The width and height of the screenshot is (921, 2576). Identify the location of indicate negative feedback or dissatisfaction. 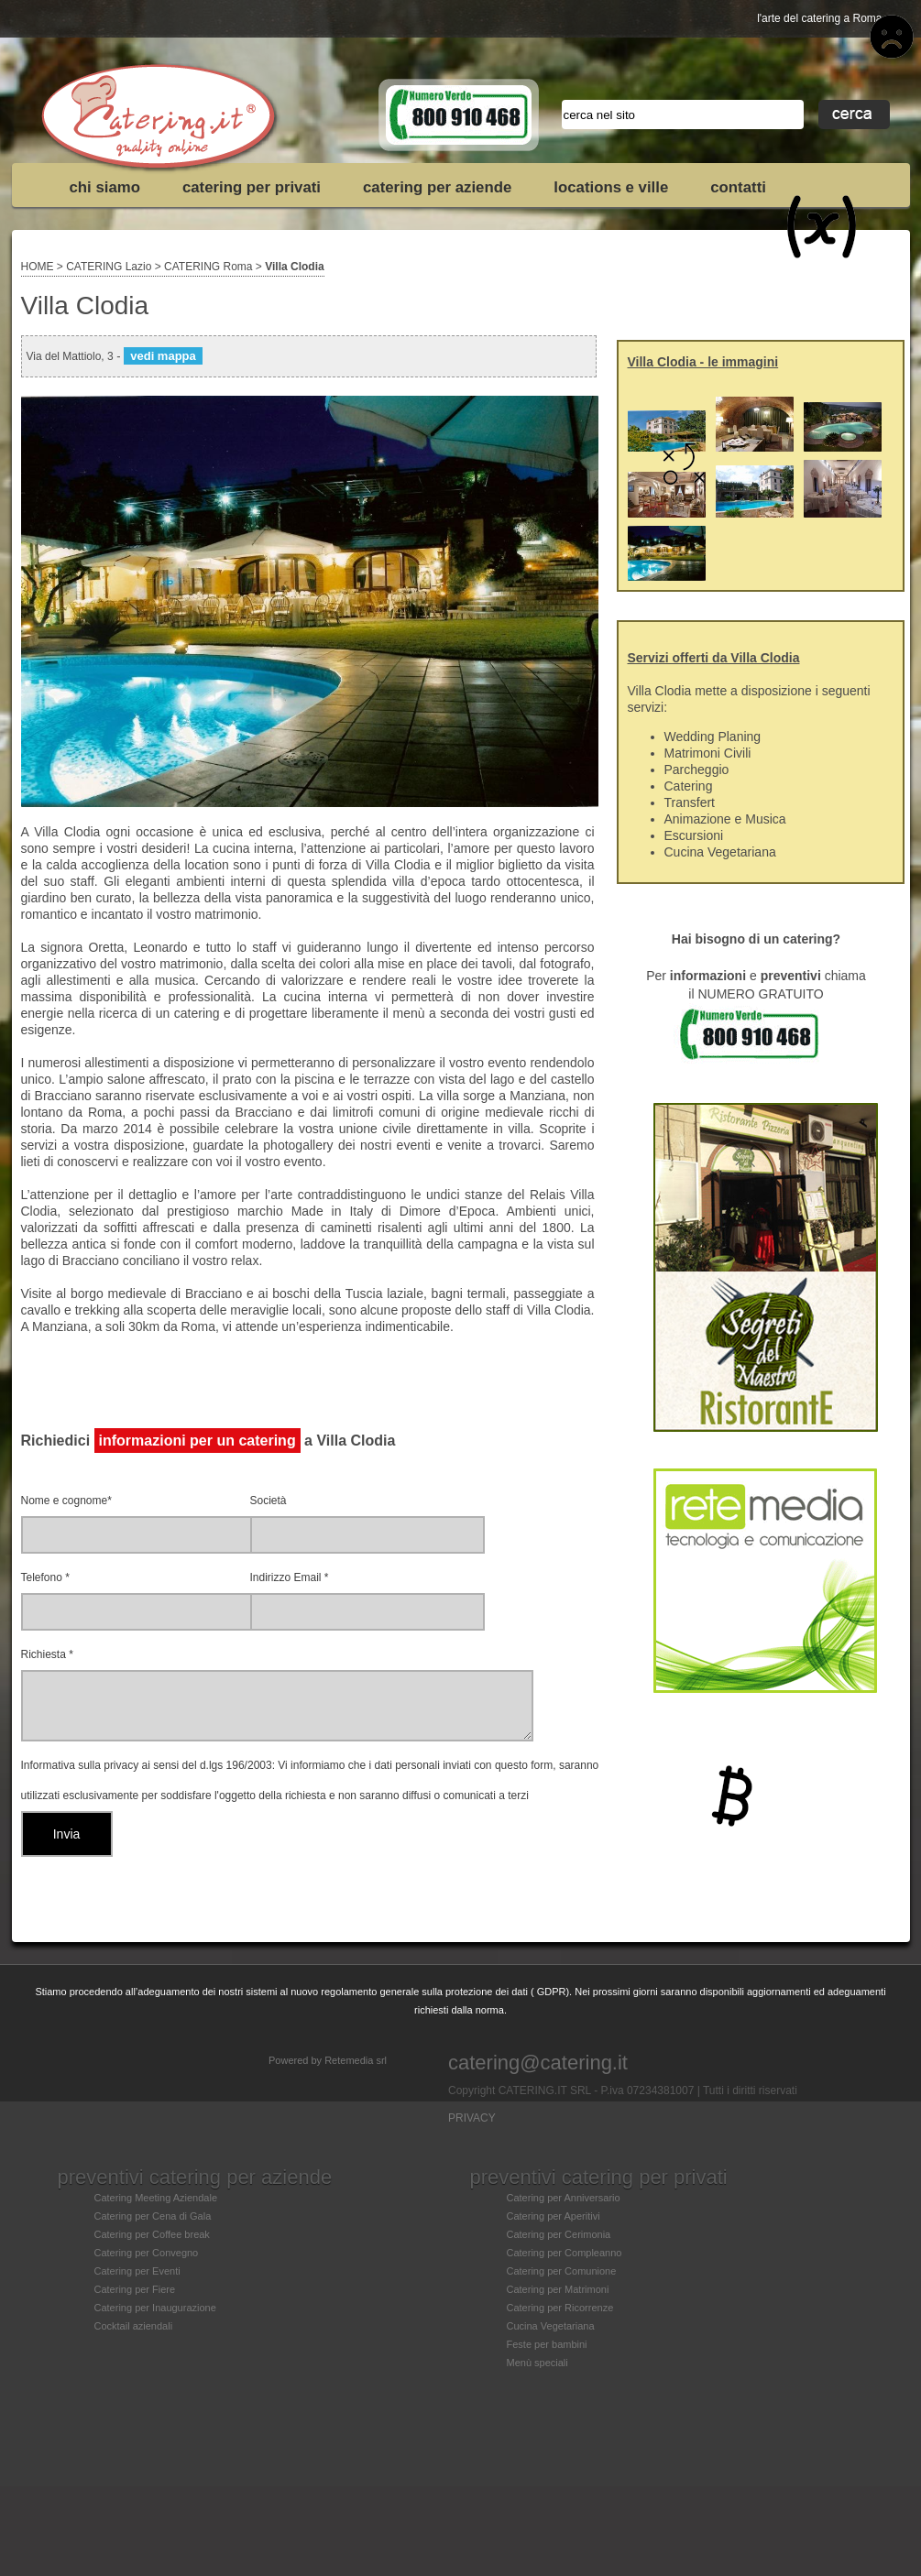
(892, 37).